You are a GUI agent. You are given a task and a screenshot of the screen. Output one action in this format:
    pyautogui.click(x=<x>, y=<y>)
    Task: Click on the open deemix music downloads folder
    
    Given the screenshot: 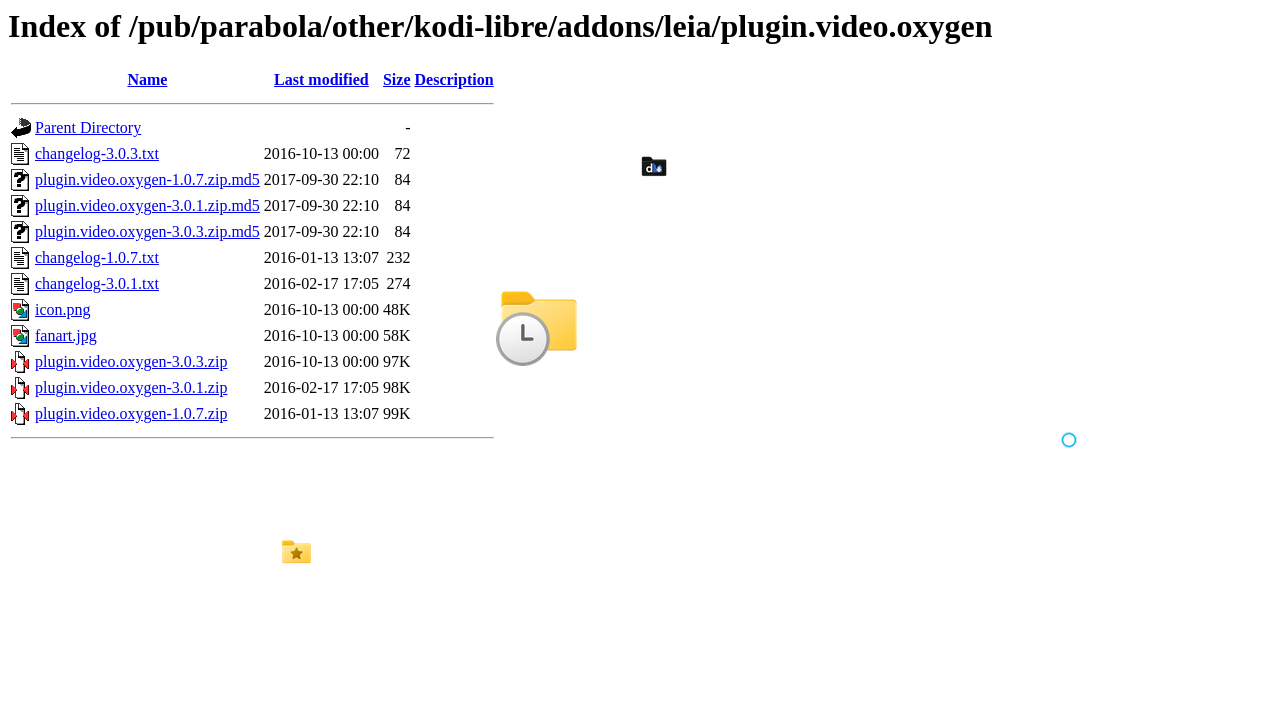 What is the action you would take?
    pyautogui.click(x=654, y=167)
    